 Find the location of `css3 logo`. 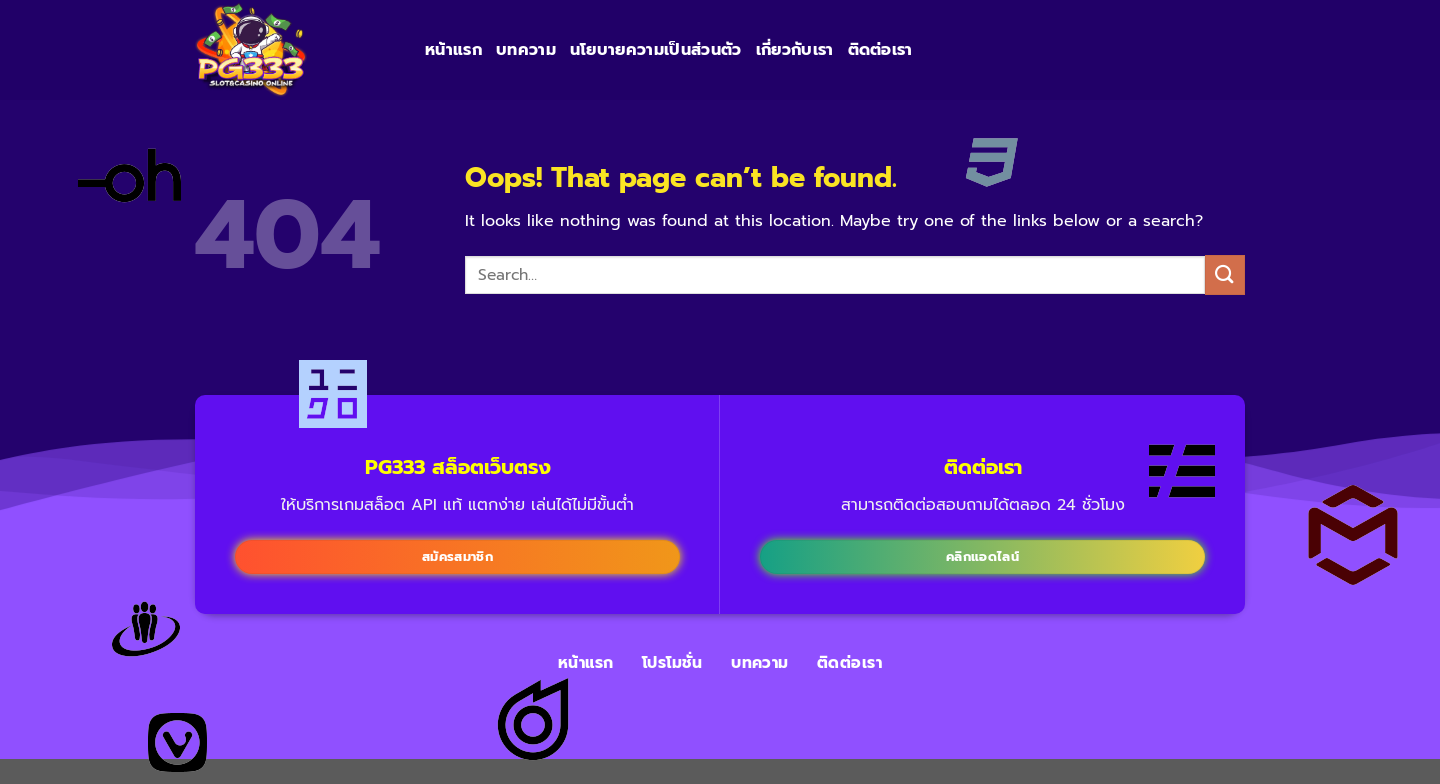

css3 logo is located at coordinates (993, 162).